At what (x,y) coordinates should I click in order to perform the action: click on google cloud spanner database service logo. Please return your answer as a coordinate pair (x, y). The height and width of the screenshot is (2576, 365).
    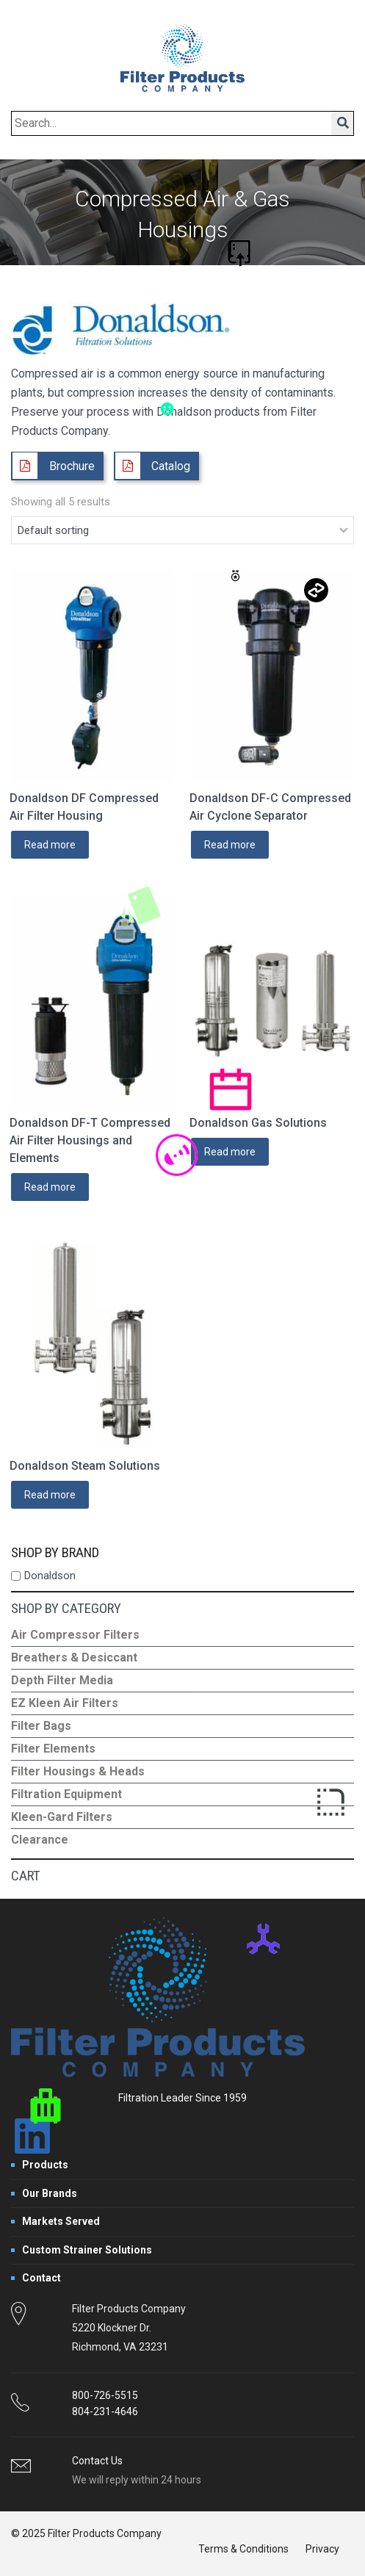
    Looking at the image, I should click on (263, 1938).